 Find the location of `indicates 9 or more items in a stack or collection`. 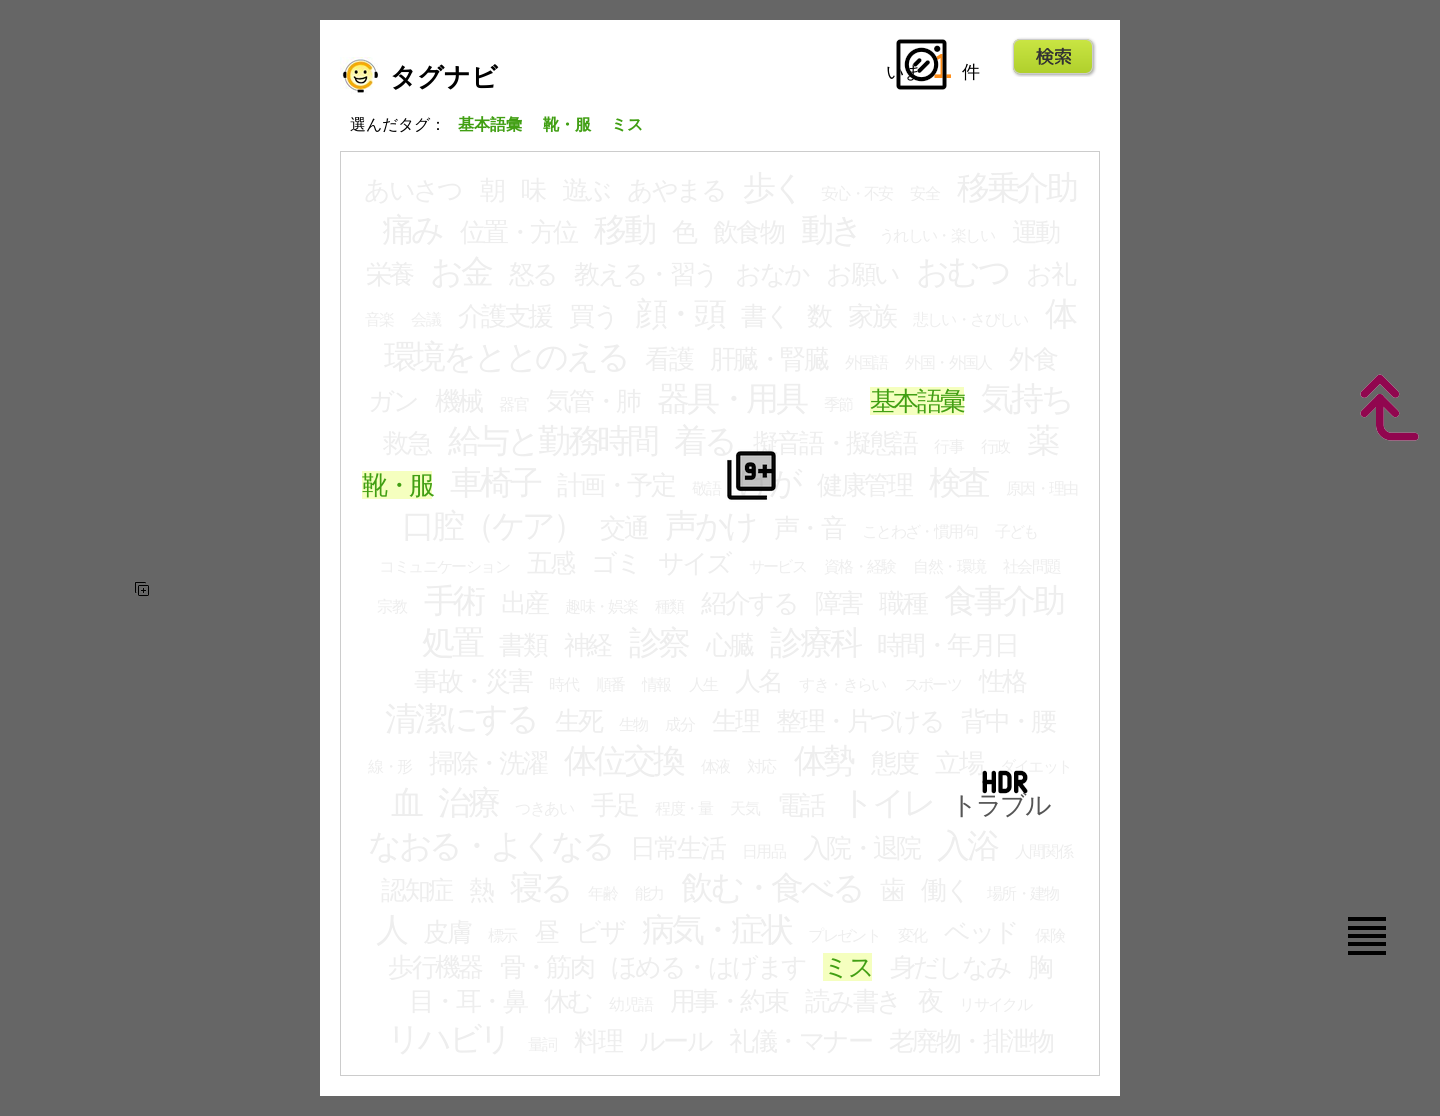

indicates 9 or more items in a stack or collection is located at coordinates (751, 475).